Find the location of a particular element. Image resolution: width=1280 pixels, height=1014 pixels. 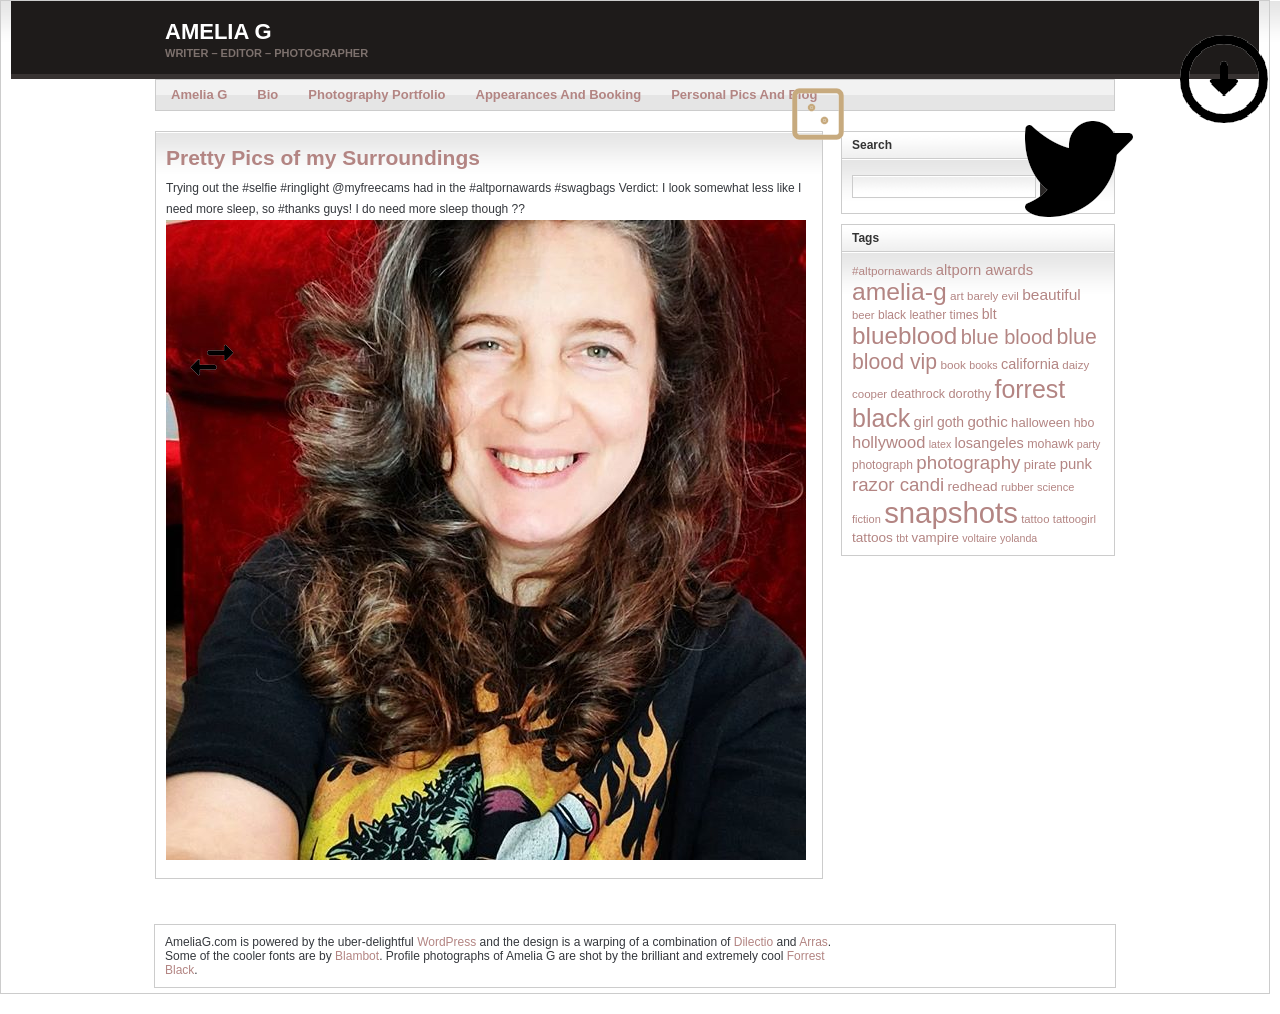

swap or exchange items is located at coordinates (212, 360).